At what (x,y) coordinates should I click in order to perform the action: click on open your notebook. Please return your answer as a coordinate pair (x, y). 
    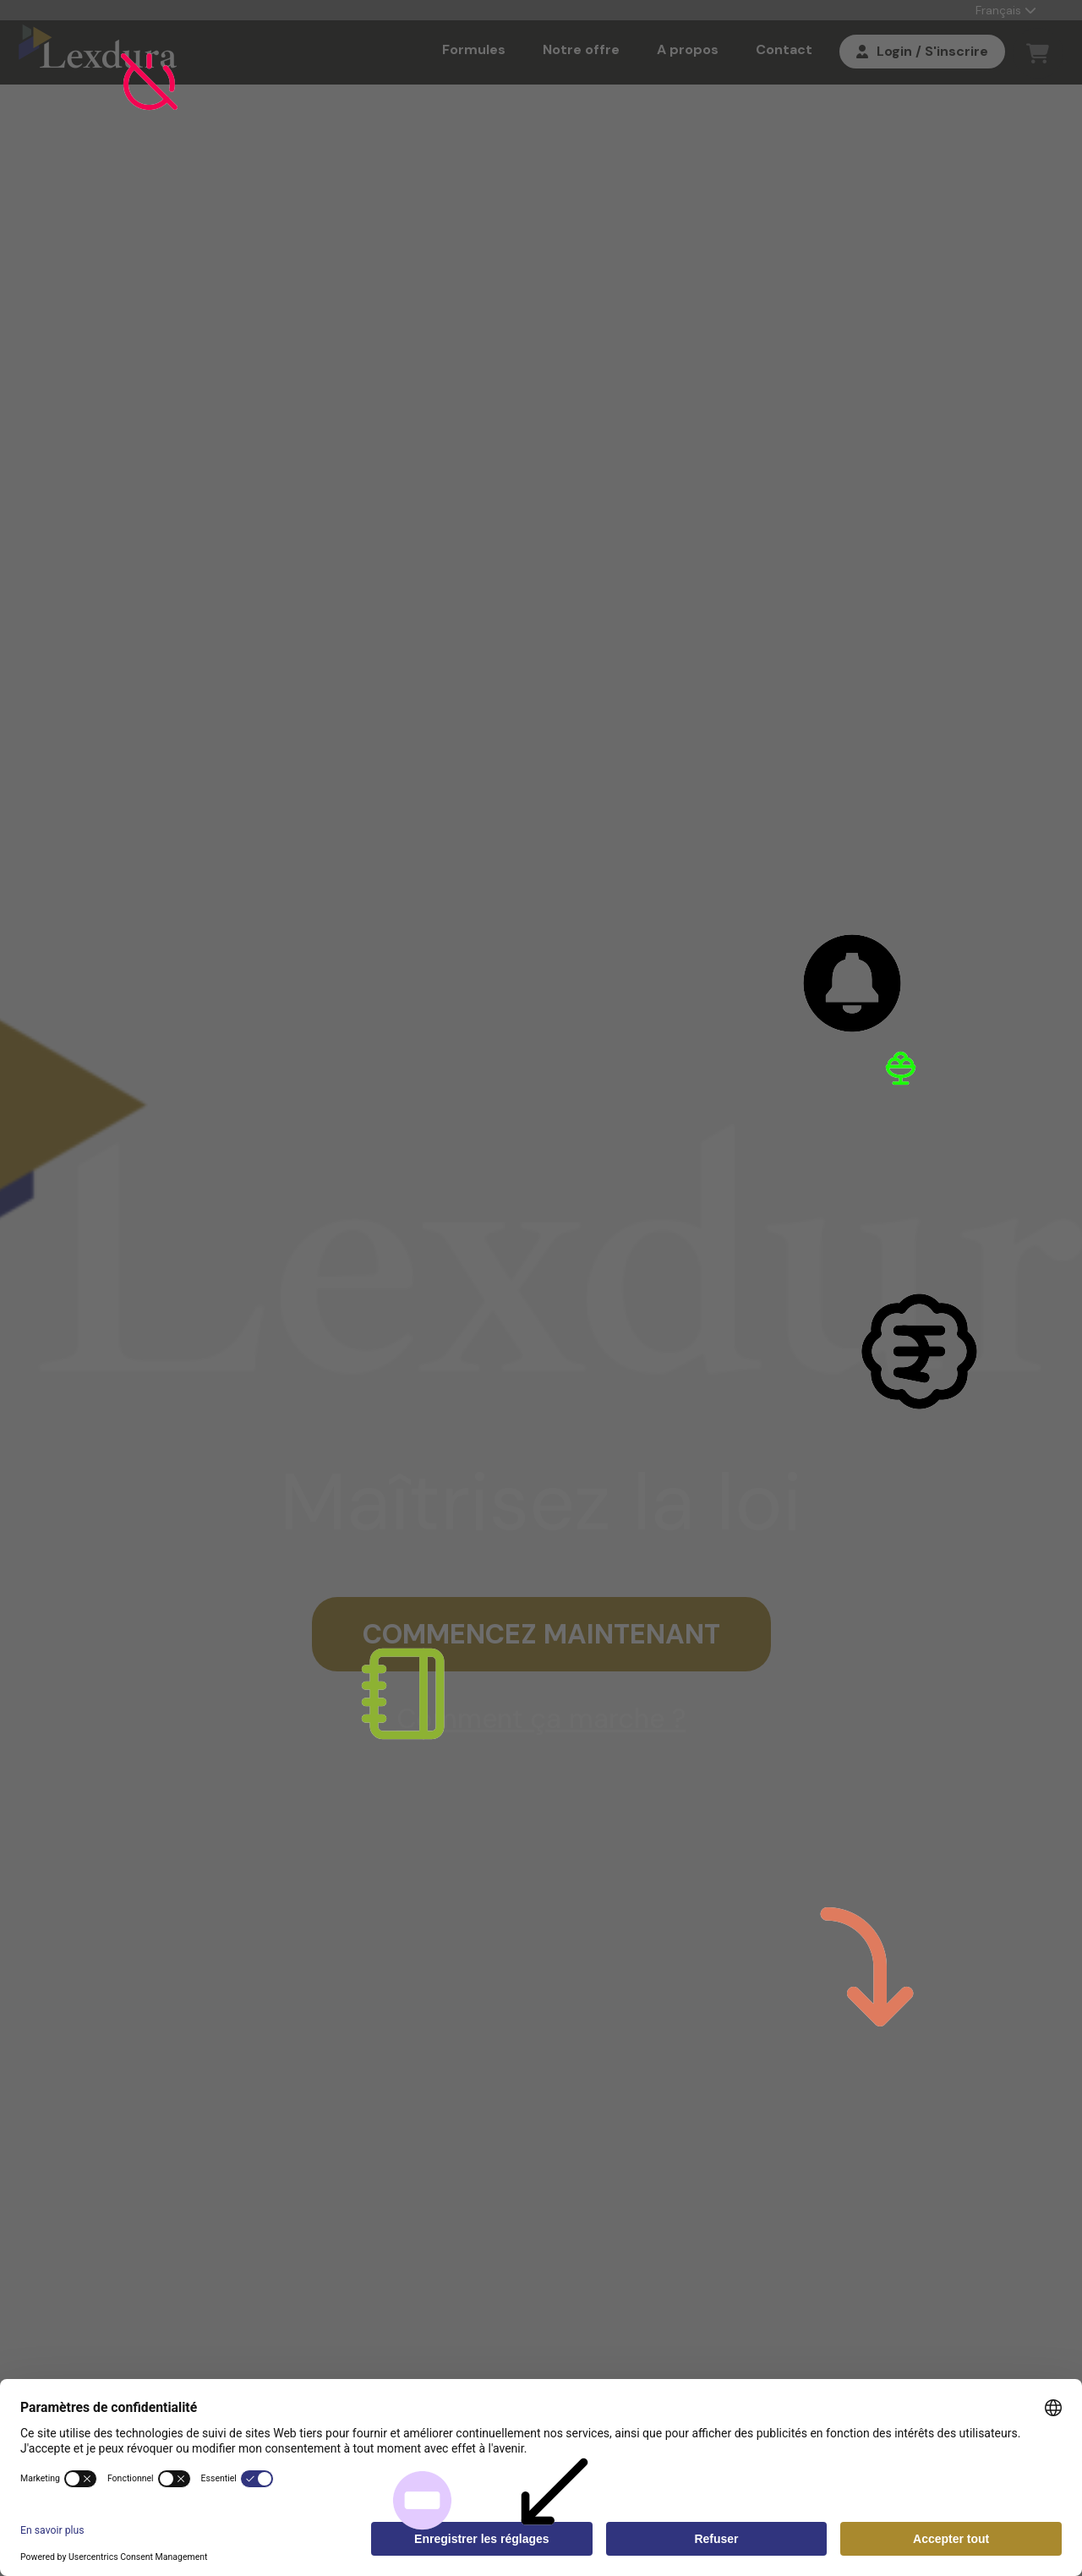
    Looking at the image, I should click on (407, 1693).